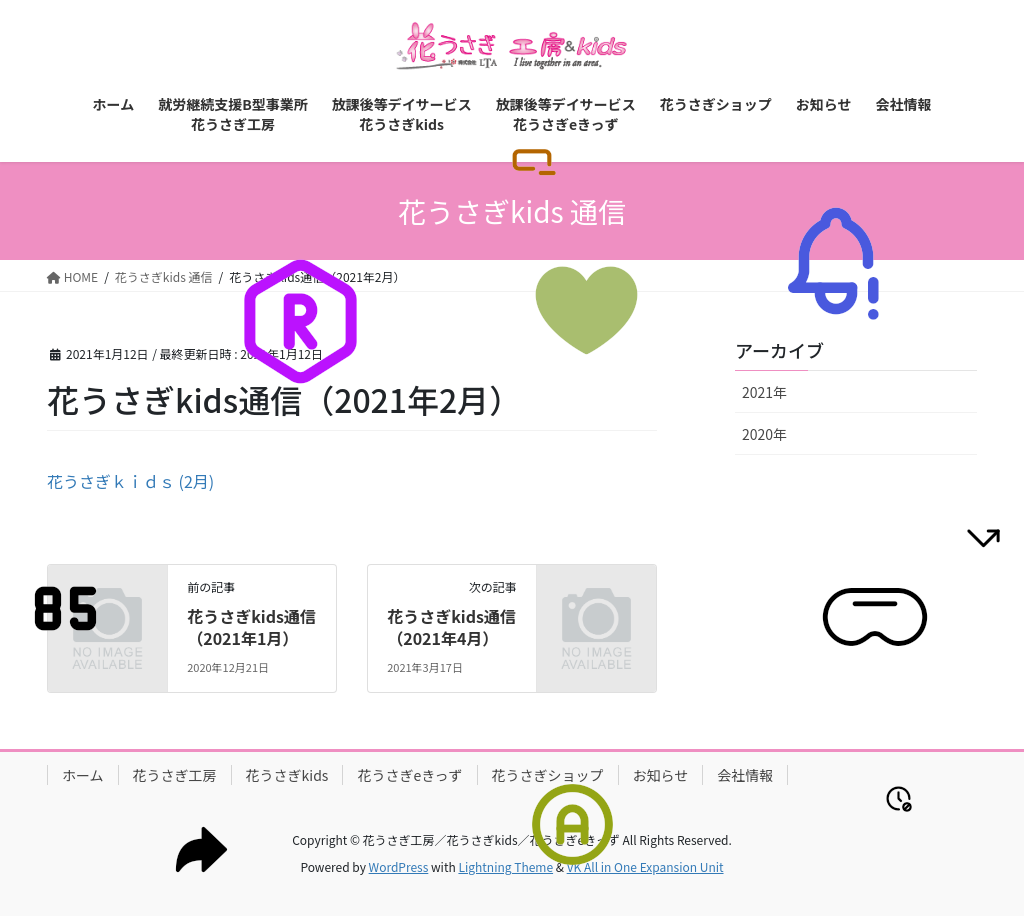 The width and height of the screenshot is (1024, 916). Describe the element at coordinates (836, 261) in the screenshot. I see `notification alert requiring attention` at that location.